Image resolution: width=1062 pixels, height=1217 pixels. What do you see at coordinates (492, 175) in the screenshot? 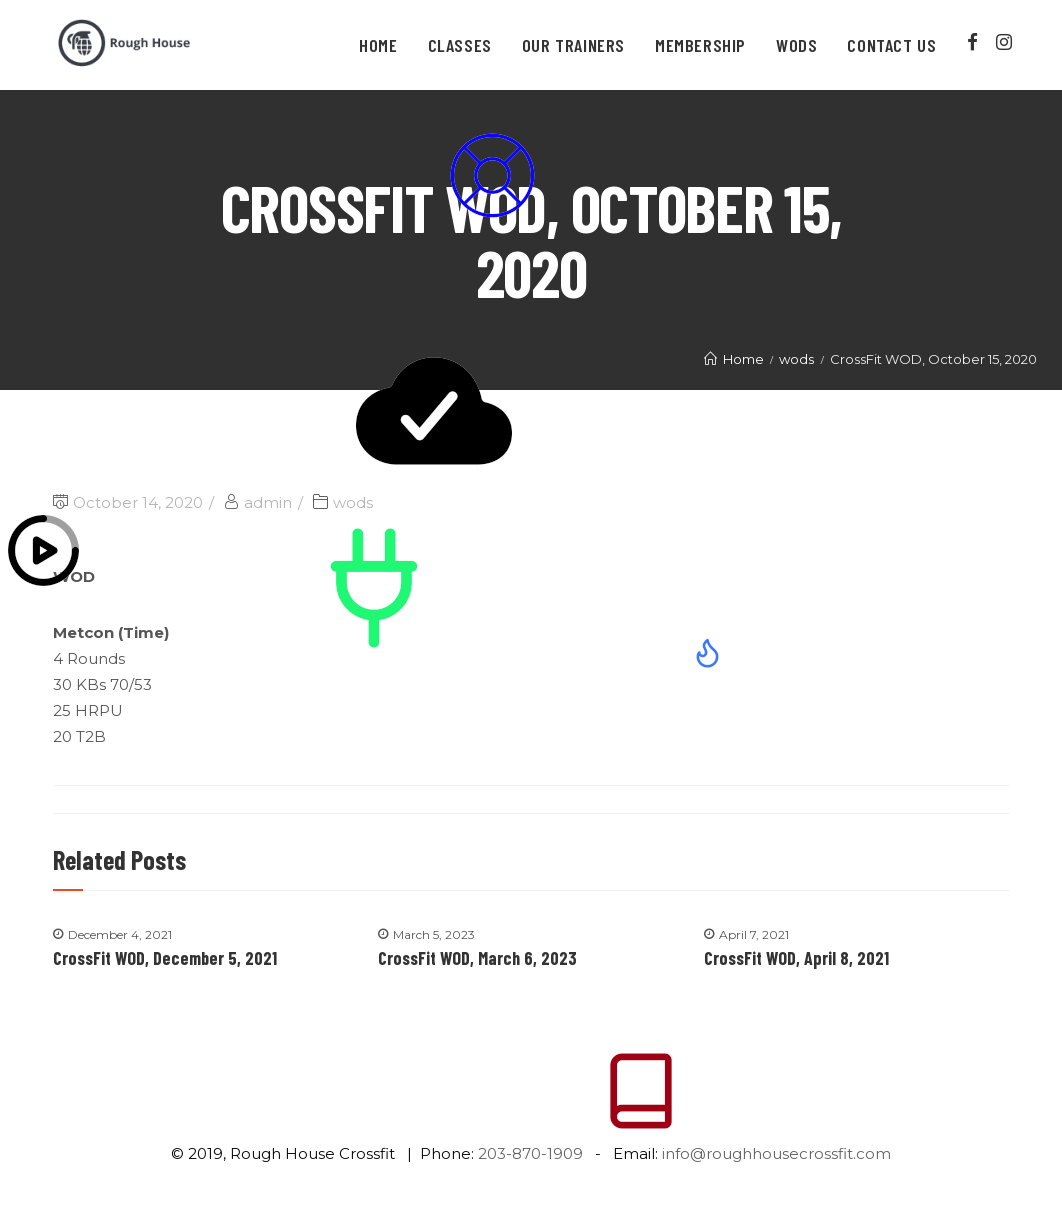
I see `access help or support` at bounding box center [492, 175].